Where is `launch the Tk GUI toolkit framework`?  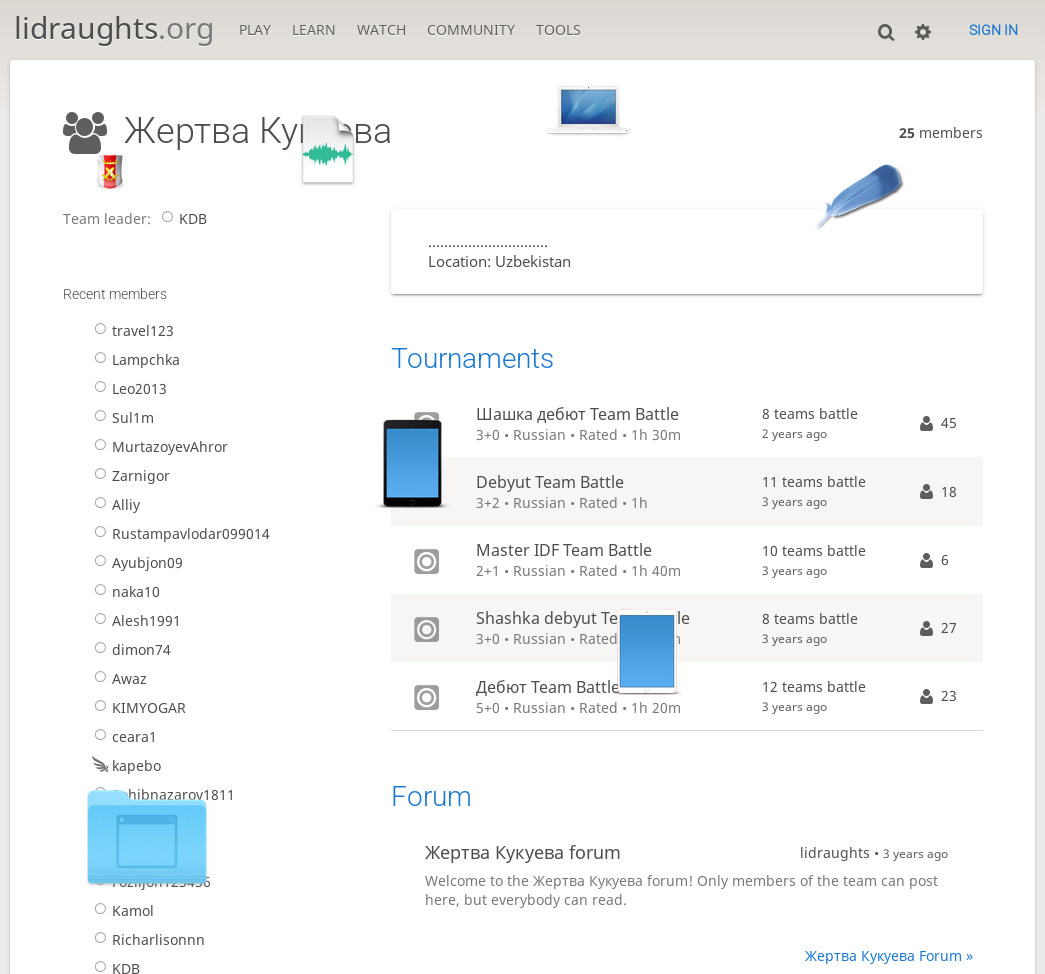
launch the Tk GUI toolkit framework is located at coordinates (860, 196).